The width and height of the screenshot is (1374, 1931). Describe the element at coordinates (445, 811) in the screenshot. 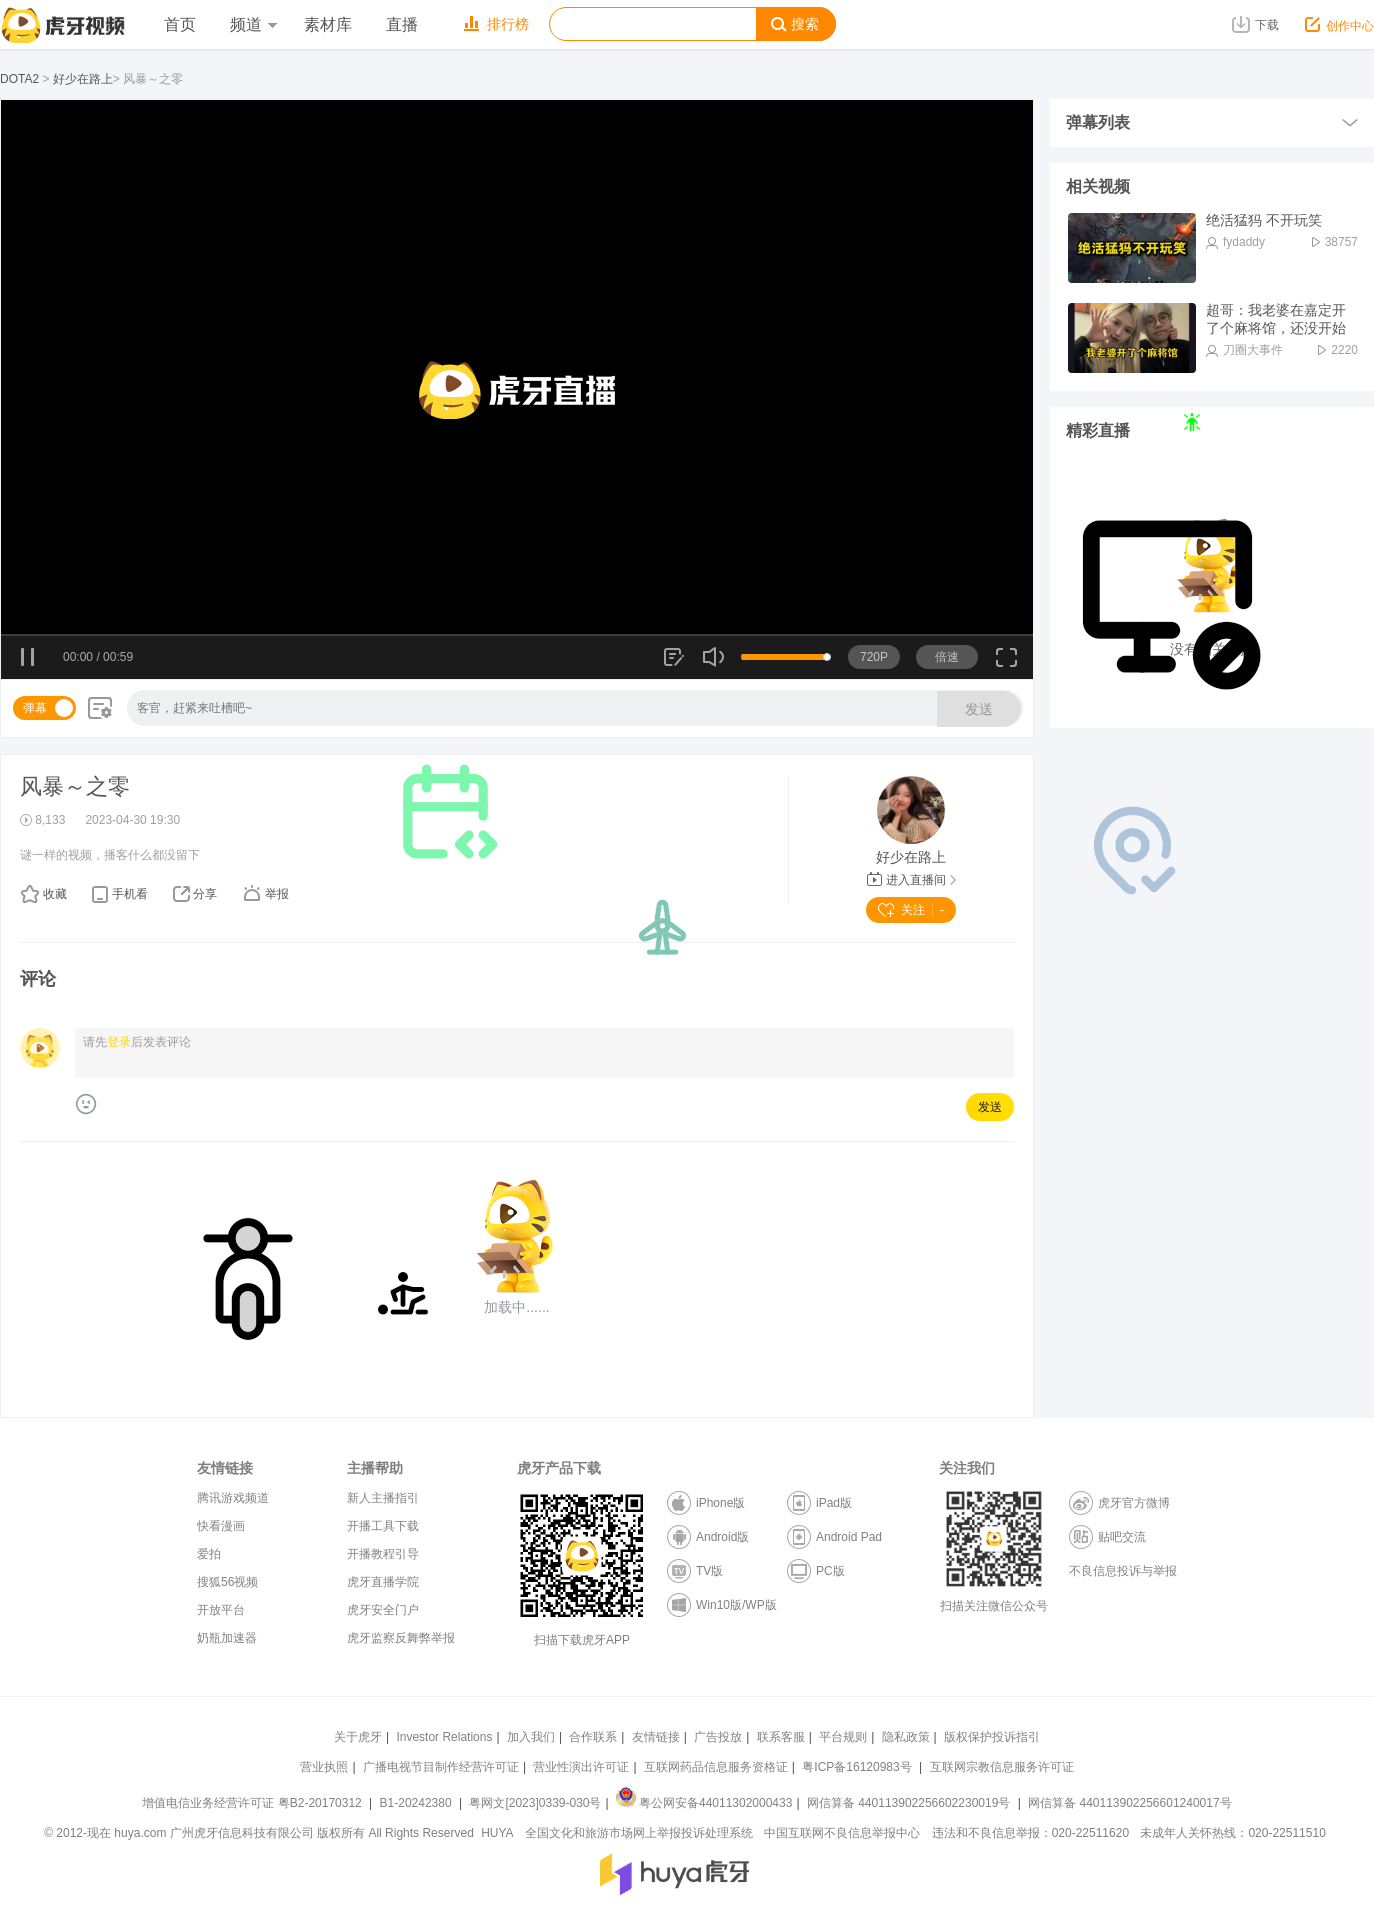

I see `view or manage scheduled code deployments` at that location.